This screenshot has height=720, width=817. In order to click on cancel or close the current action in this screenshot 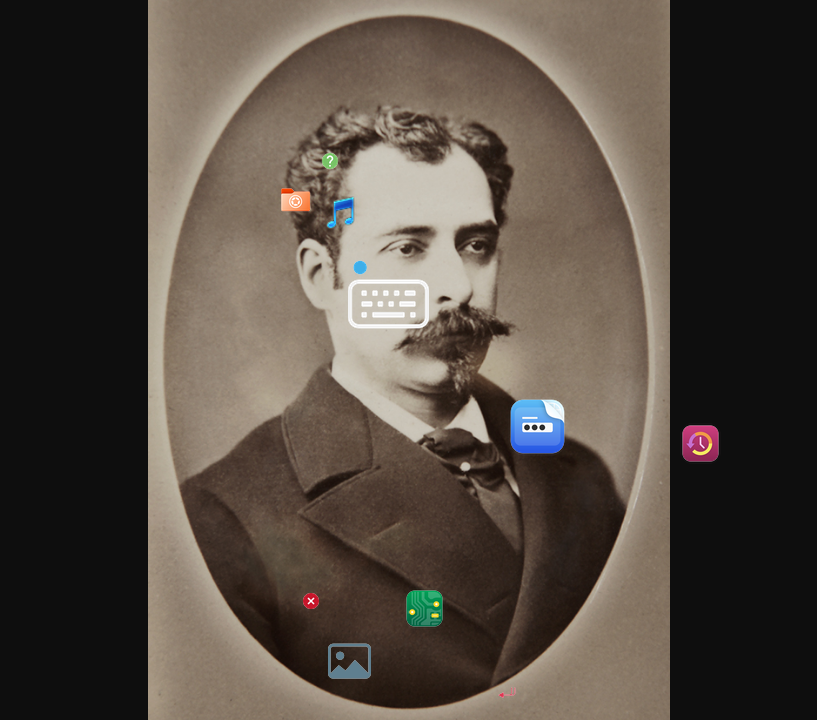, I will do `click(311, 601)`.